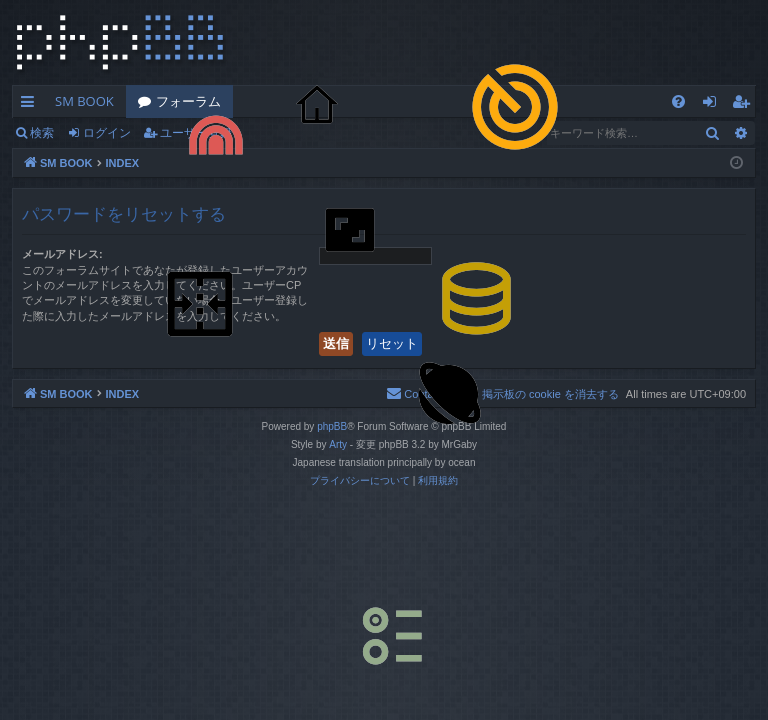 This screenshot has width=768, height=720. Describe the element at coordinates (448, 394) in the screenshot. I see `explore global or worldwide content` at that location.